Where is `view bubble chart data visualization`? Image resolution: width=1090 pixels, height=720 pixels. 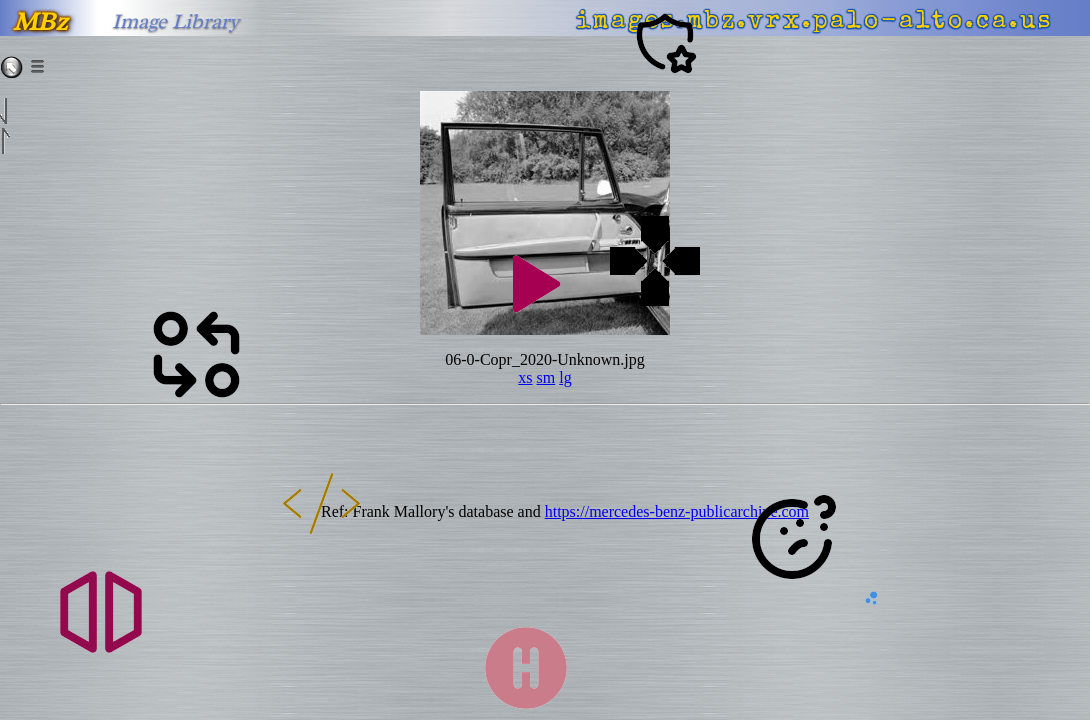
view bubble chart data visualization is located at coordinates (872, 598).